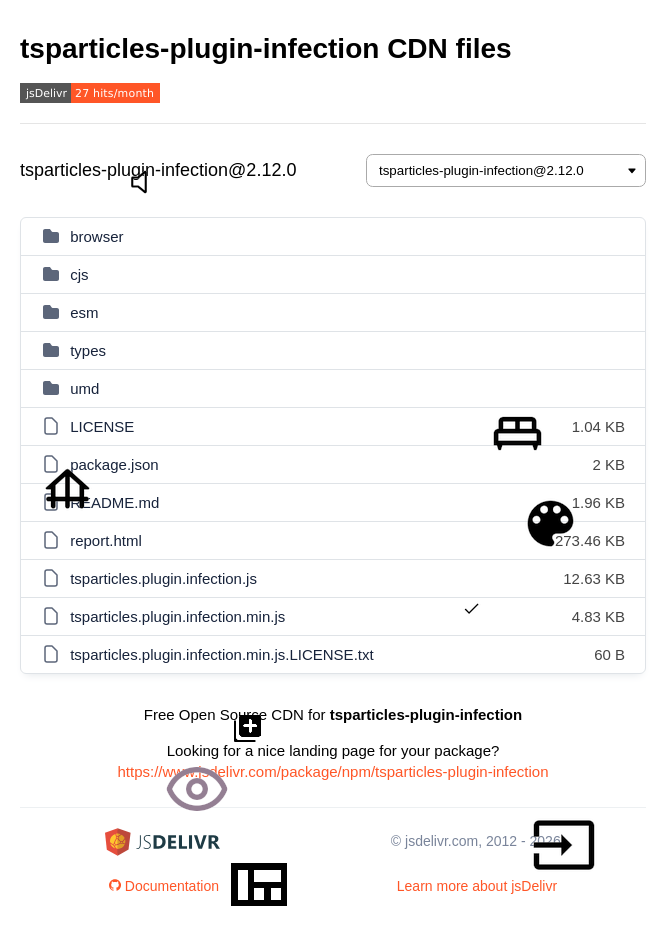 Image resolution: width=666 pixels, height=947 pixels. What do you see at coordinates (139, 182) in the screenshot?
I see `mute audio or sound` at bounding box center [139, 182].